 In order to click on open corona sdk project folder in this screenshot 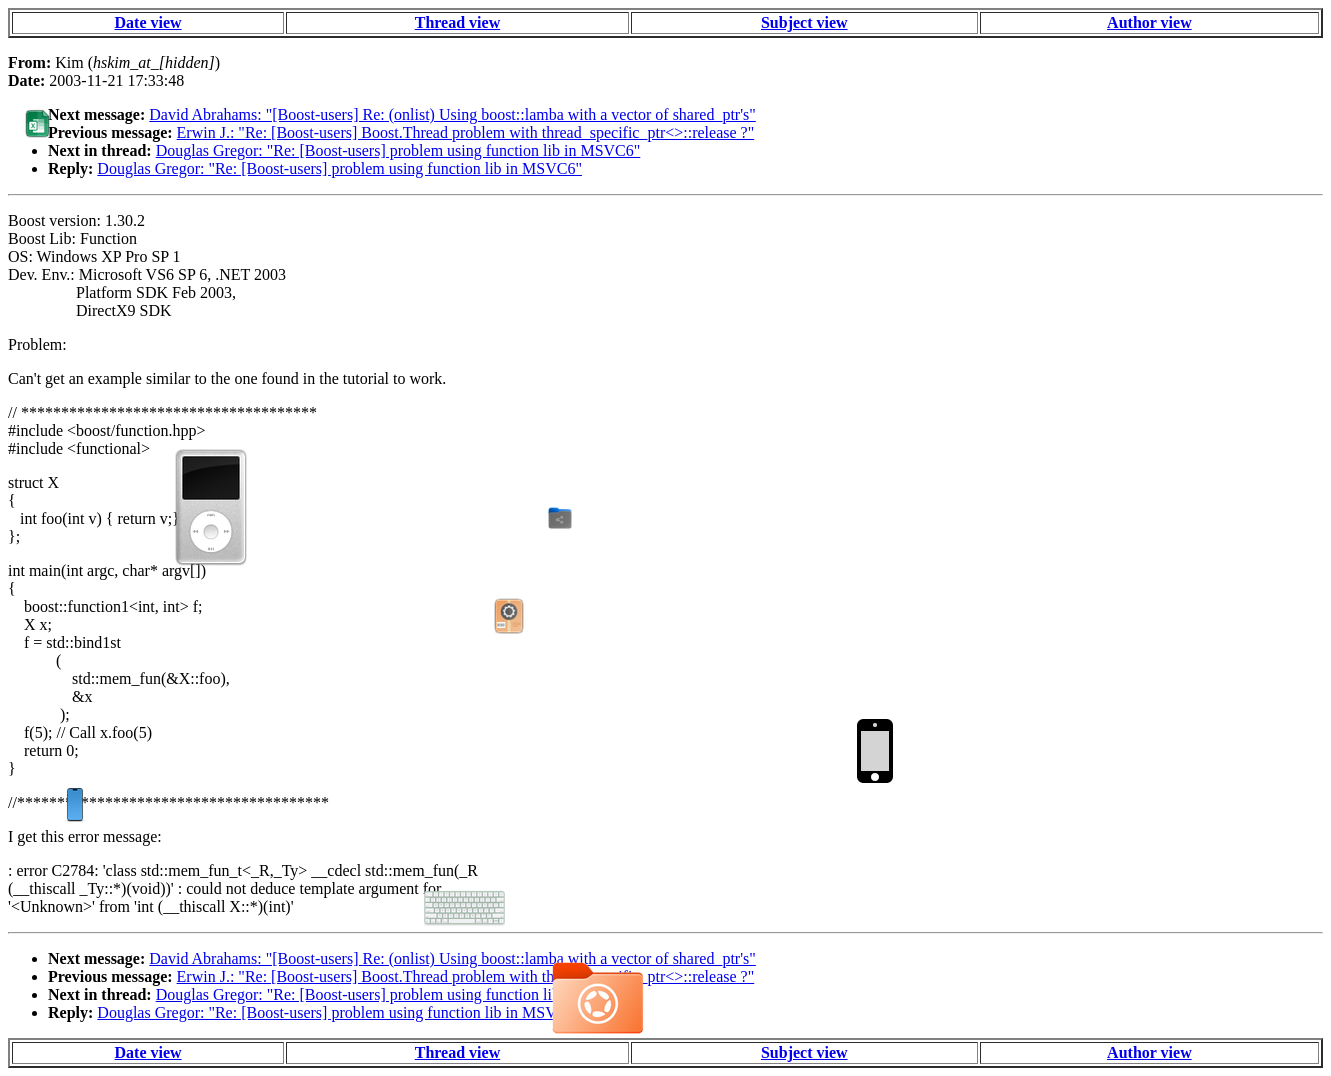, I will do `click(597, 1000)`.